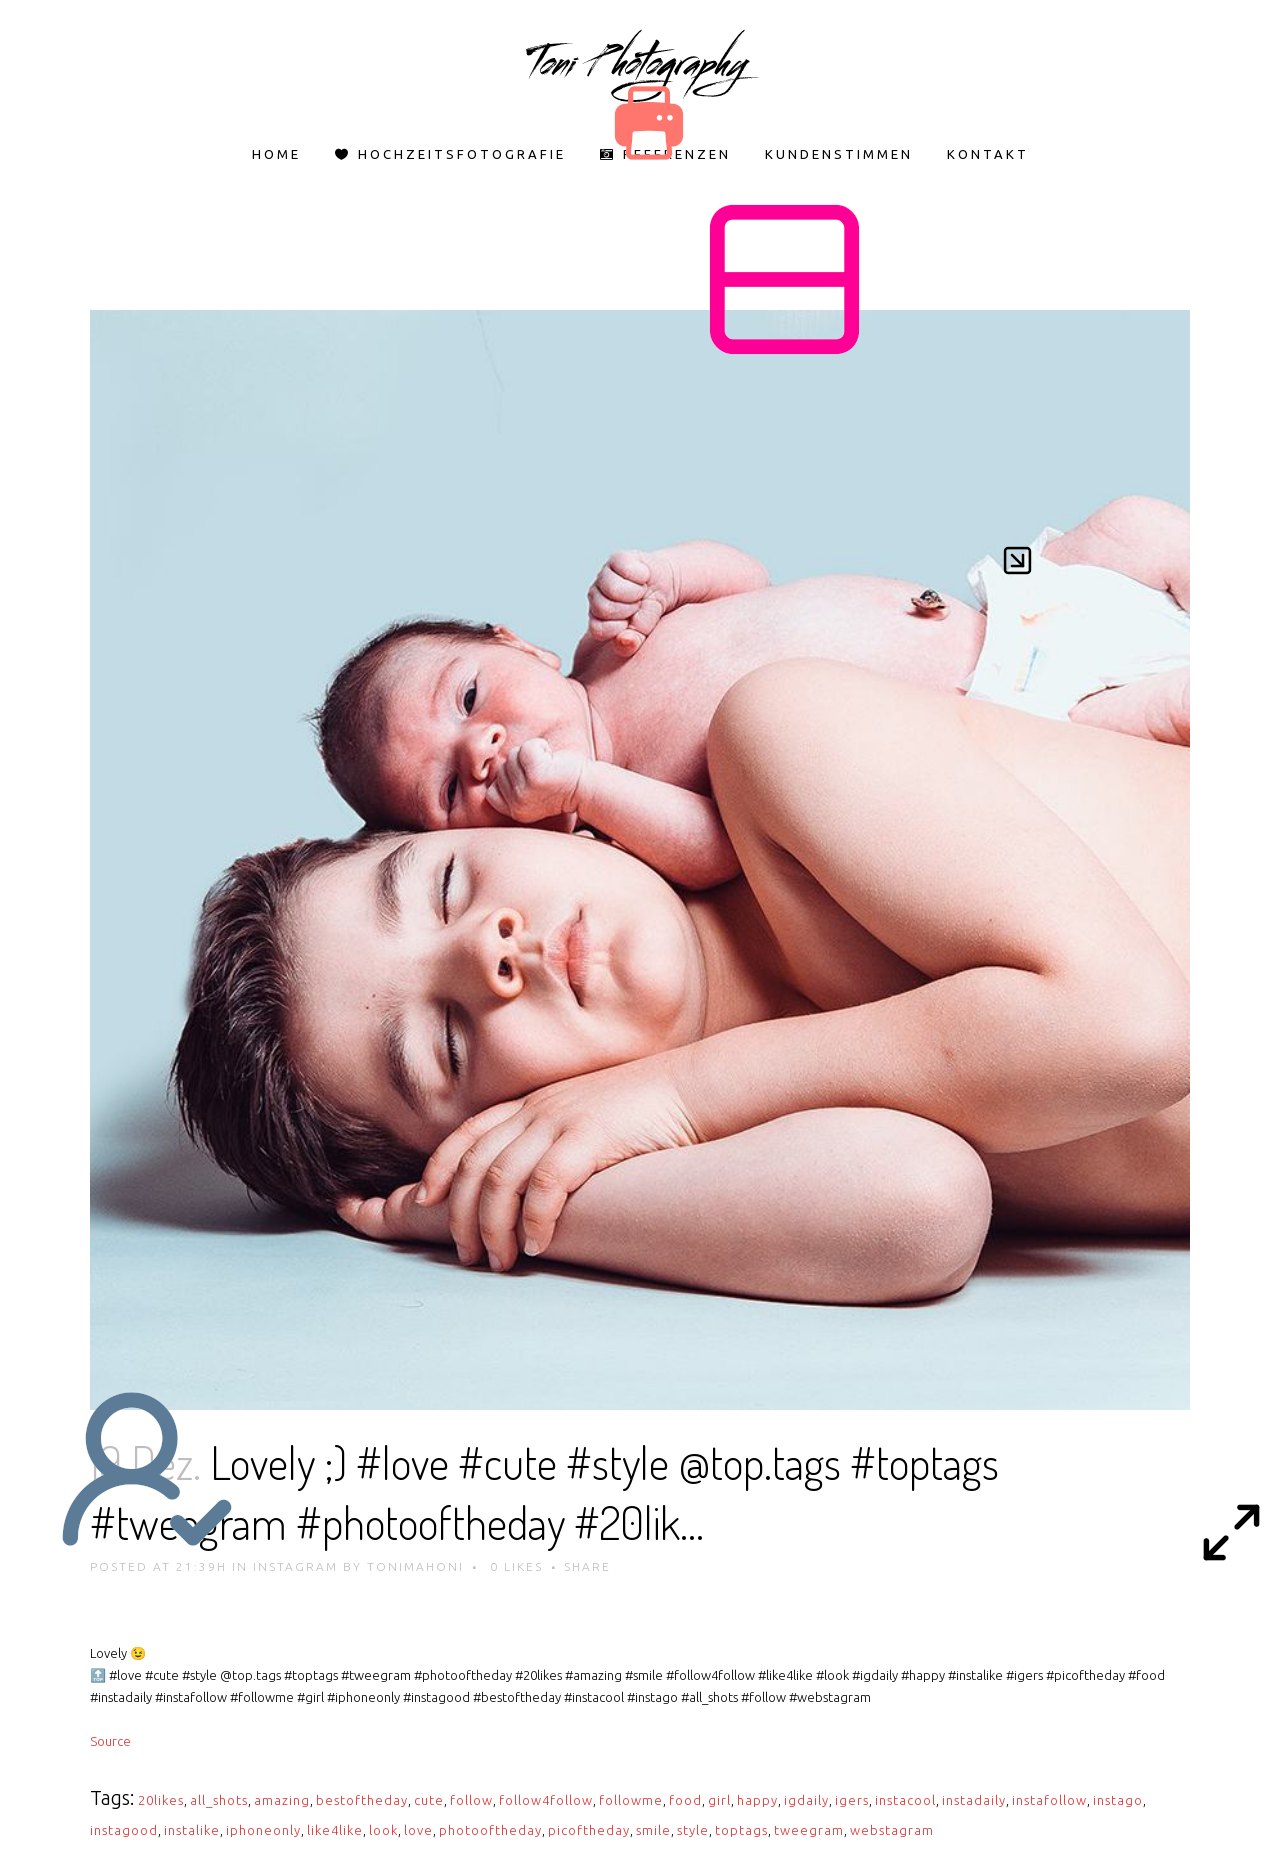 Image resolution: width=1280 pixels, height=1869 pixels. Describe the element at coordinates (1017, 560) in the screenshot. I see `move or drag item to bottom-right` at that location.